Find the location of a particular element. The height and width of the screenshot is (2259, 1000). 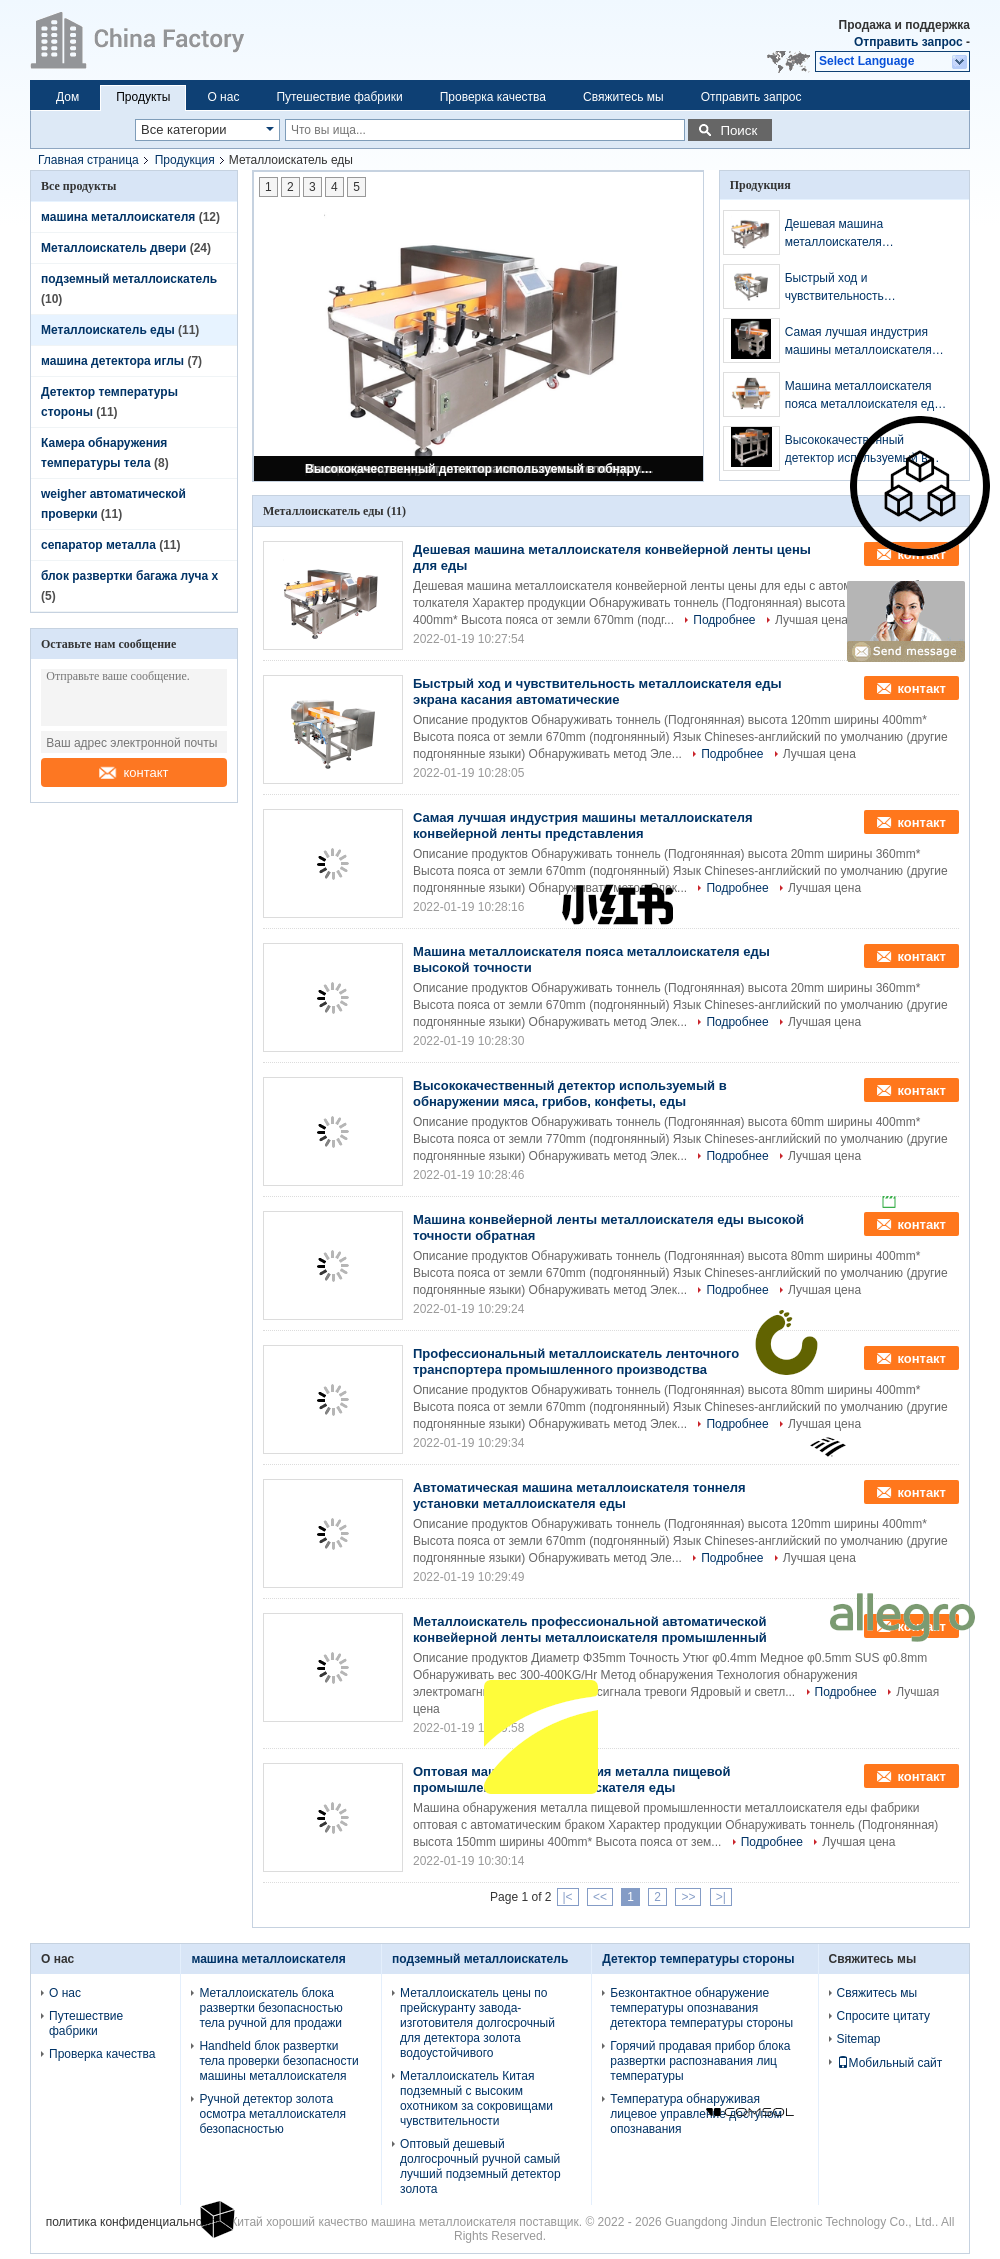

gtk toolkit logo is located at coordinates (217, 2219).